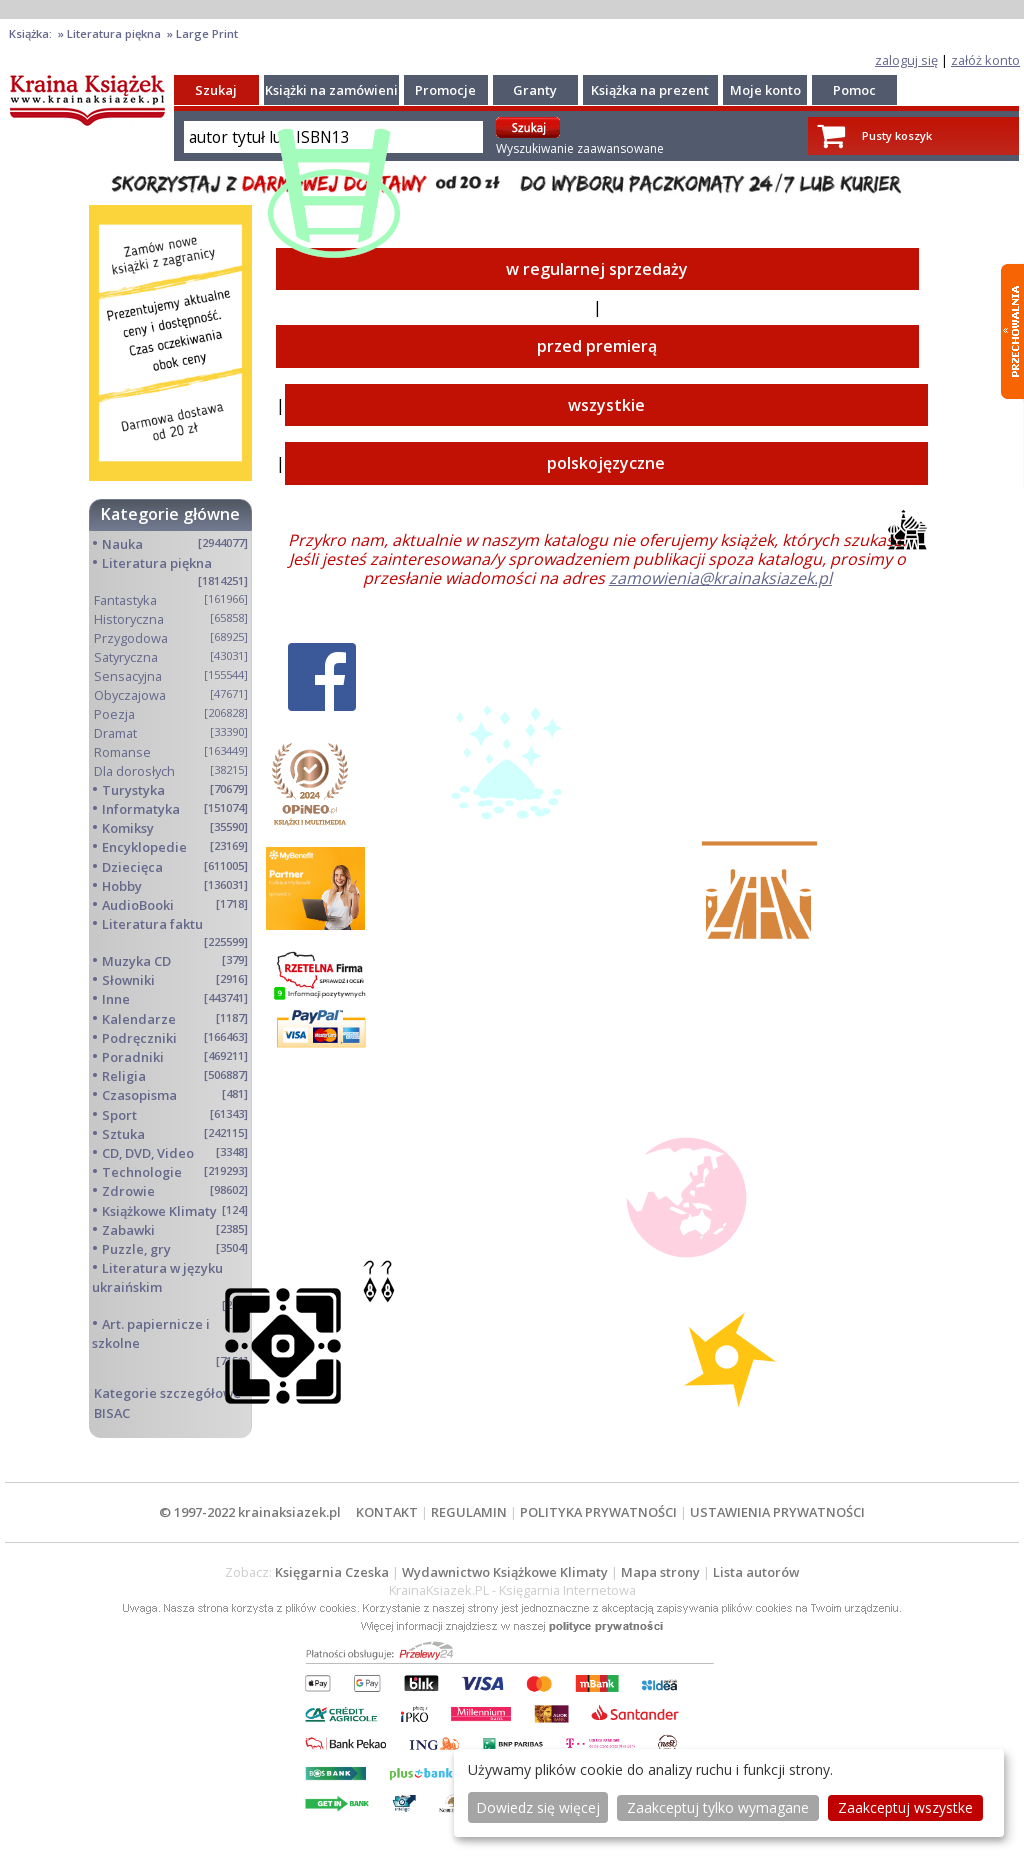 The image size is (1024, 1857). I want to click on center or align selected elements, so click(283, 1346).